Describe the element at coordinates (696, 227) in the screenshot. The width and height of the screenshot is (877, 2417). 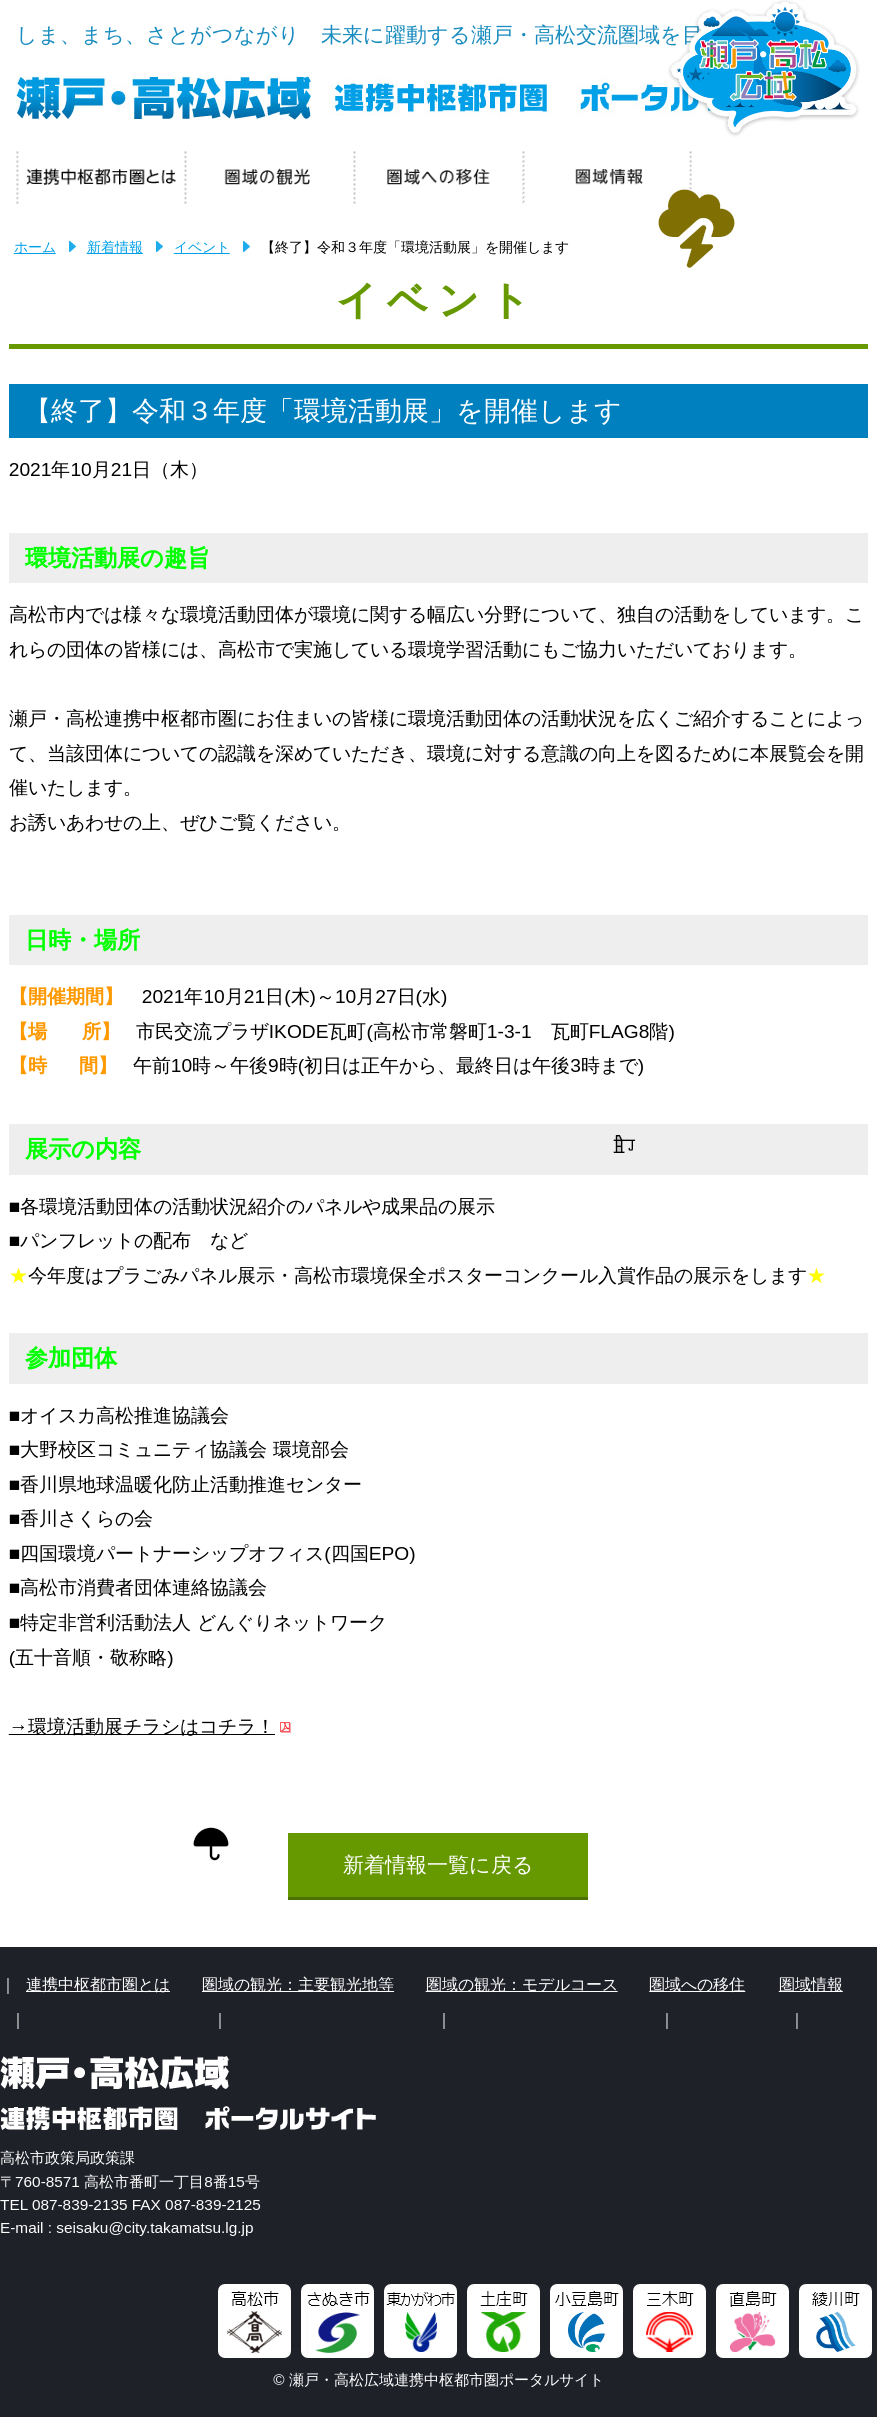
I see `indicates thunderstorm weather conditions` at that location.